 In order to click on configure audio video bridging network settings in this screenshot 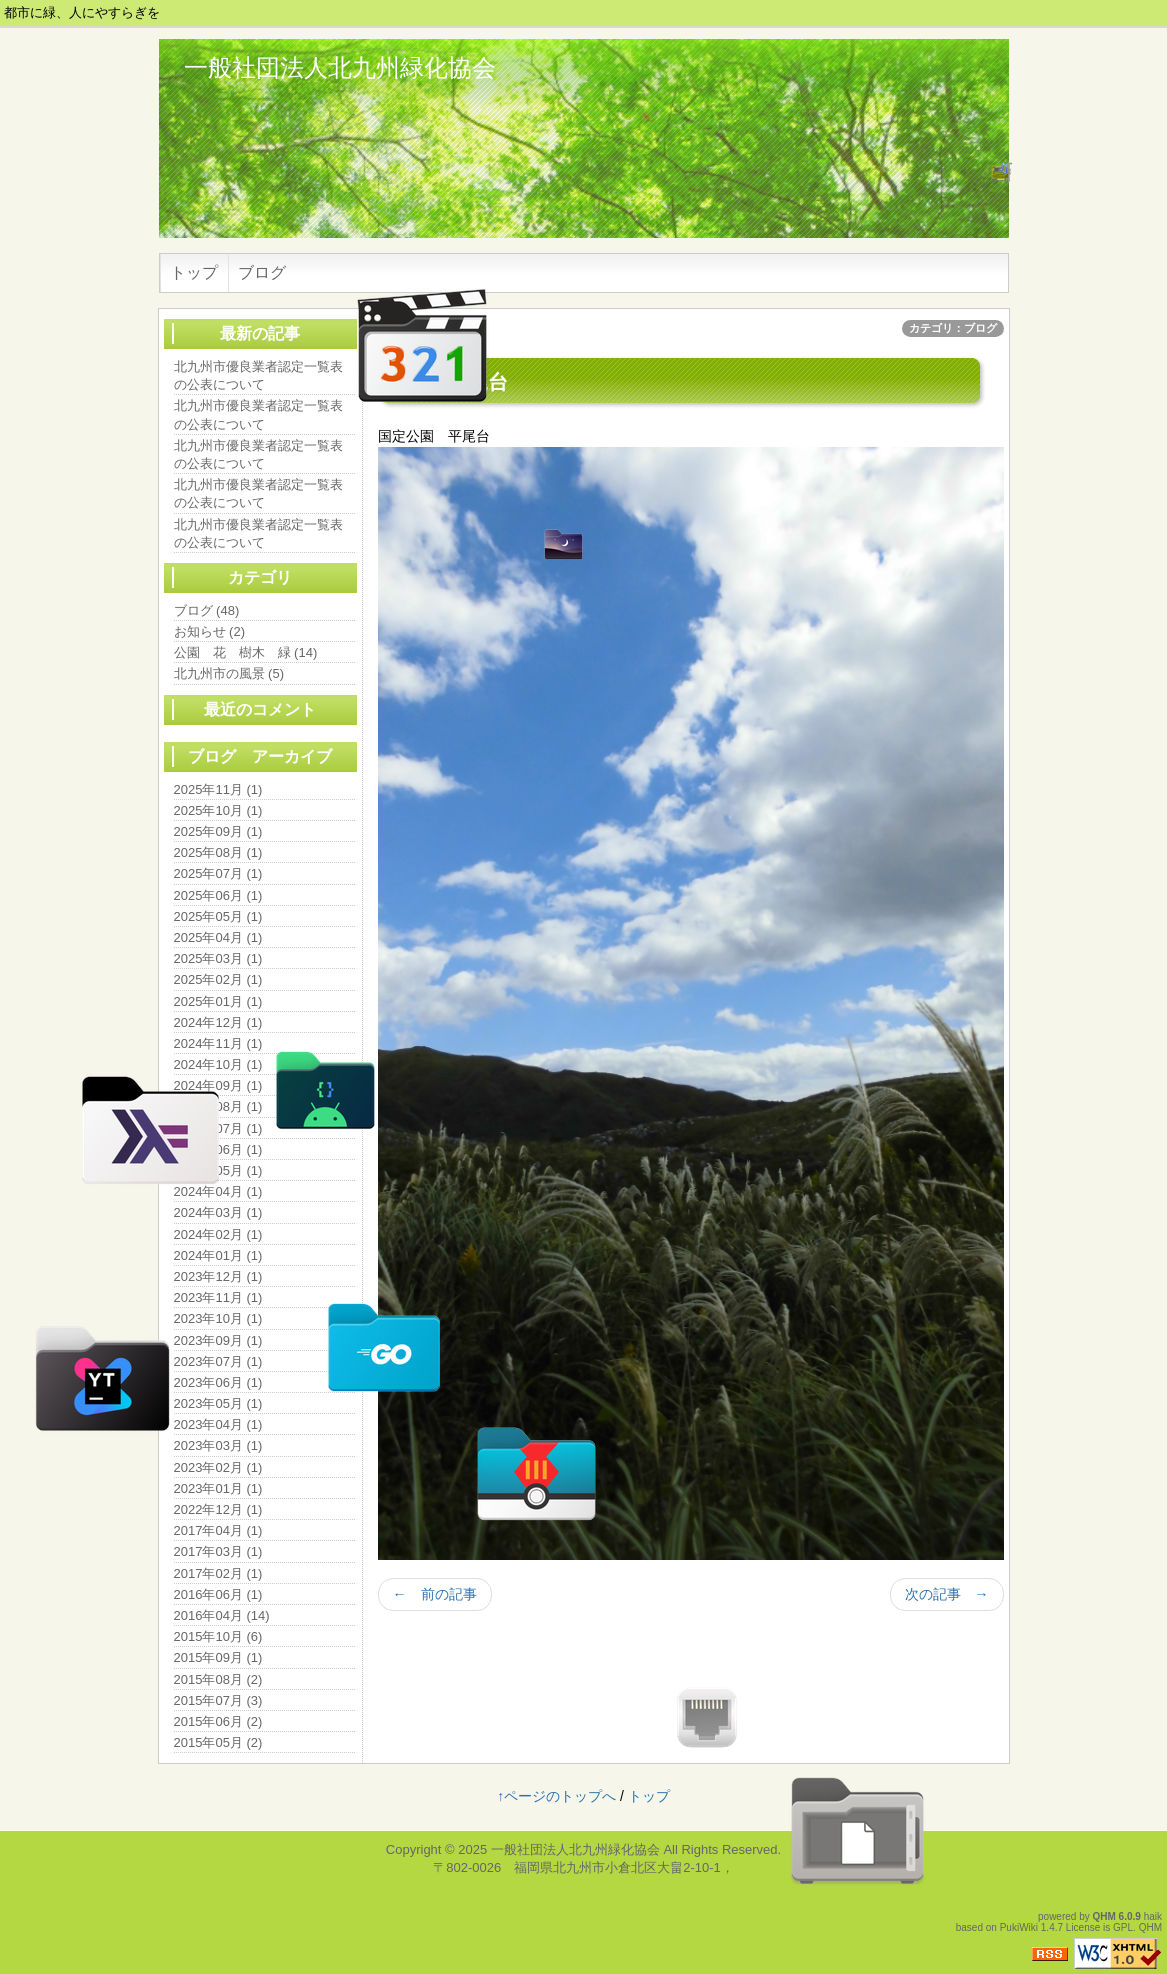, I will do `click(707, 1717)`.